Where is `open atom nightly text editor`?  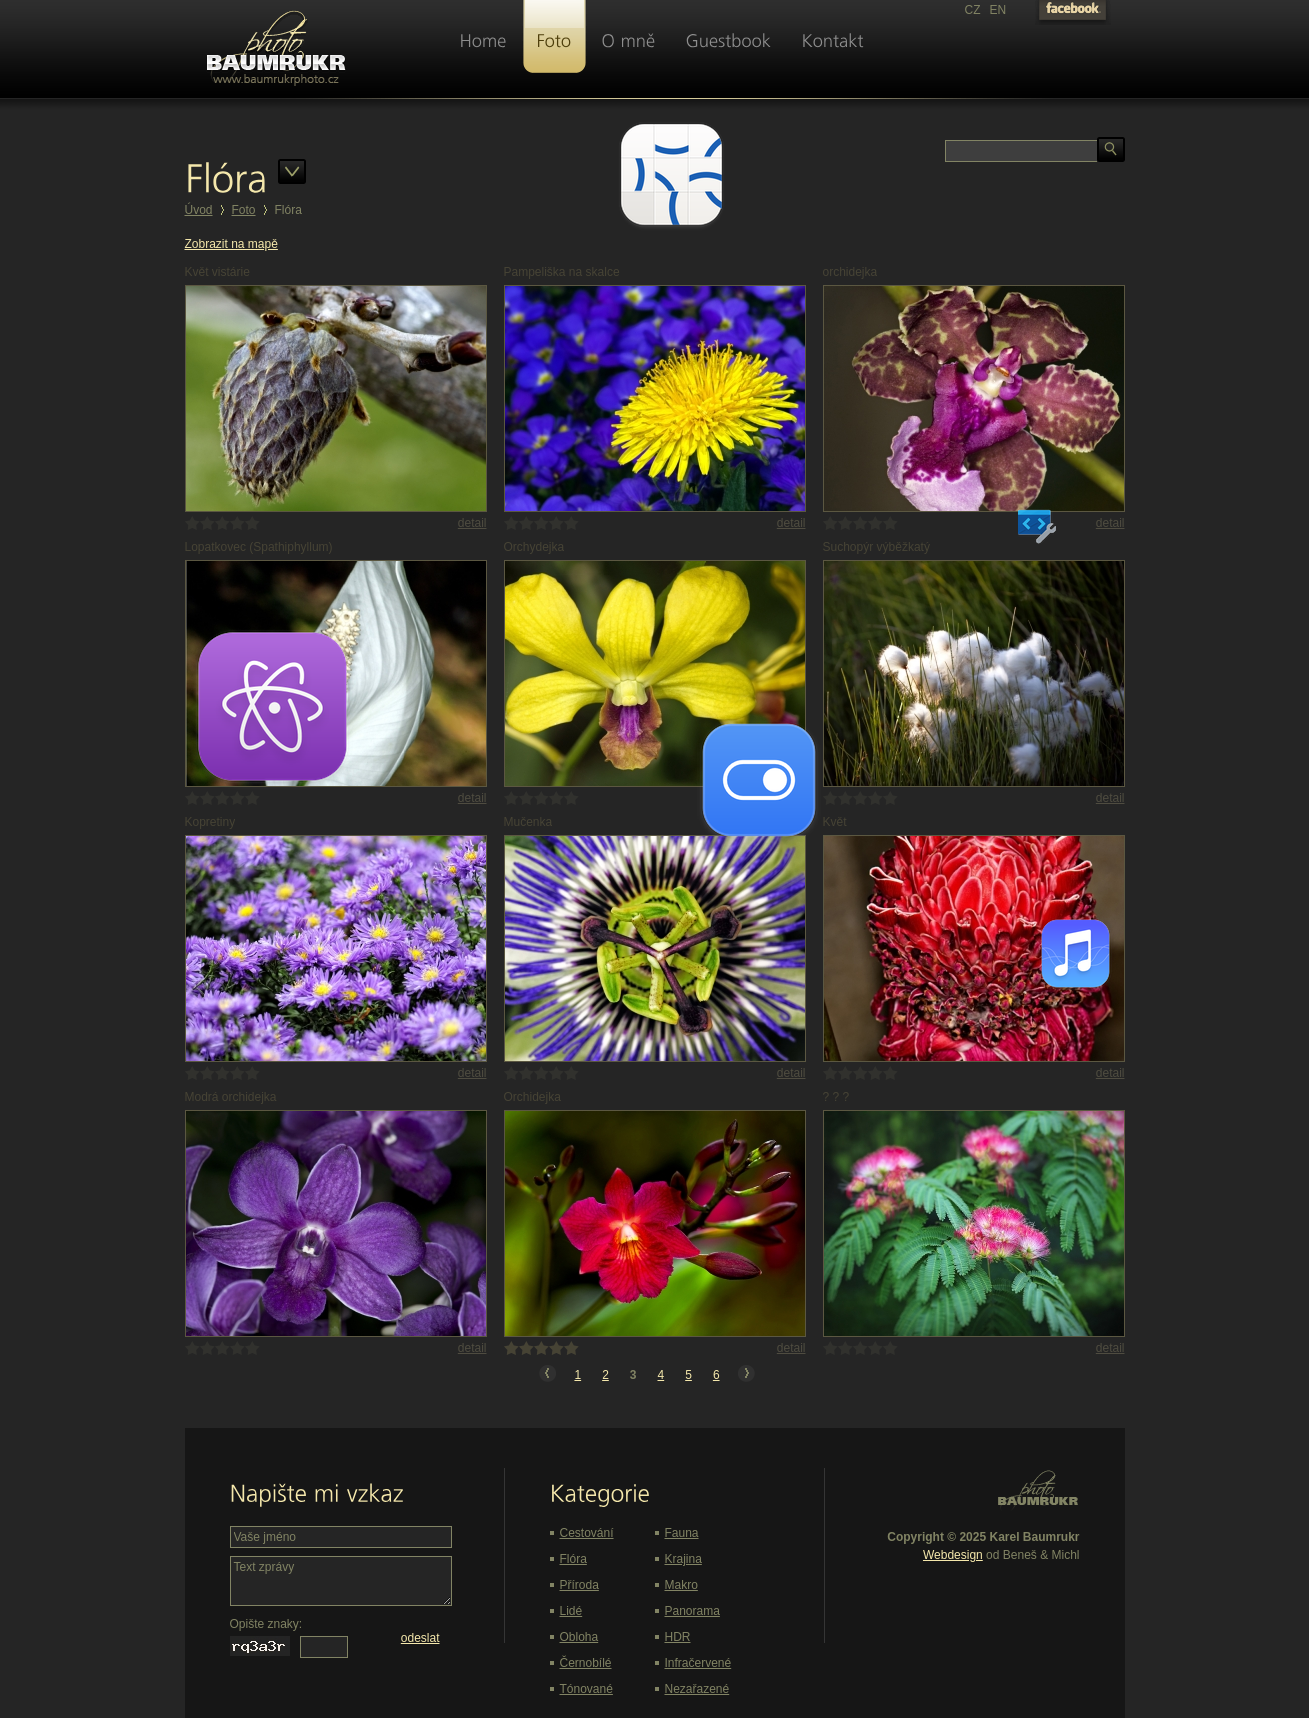
open atom nightly text editor is located at coordinates (272, 706).